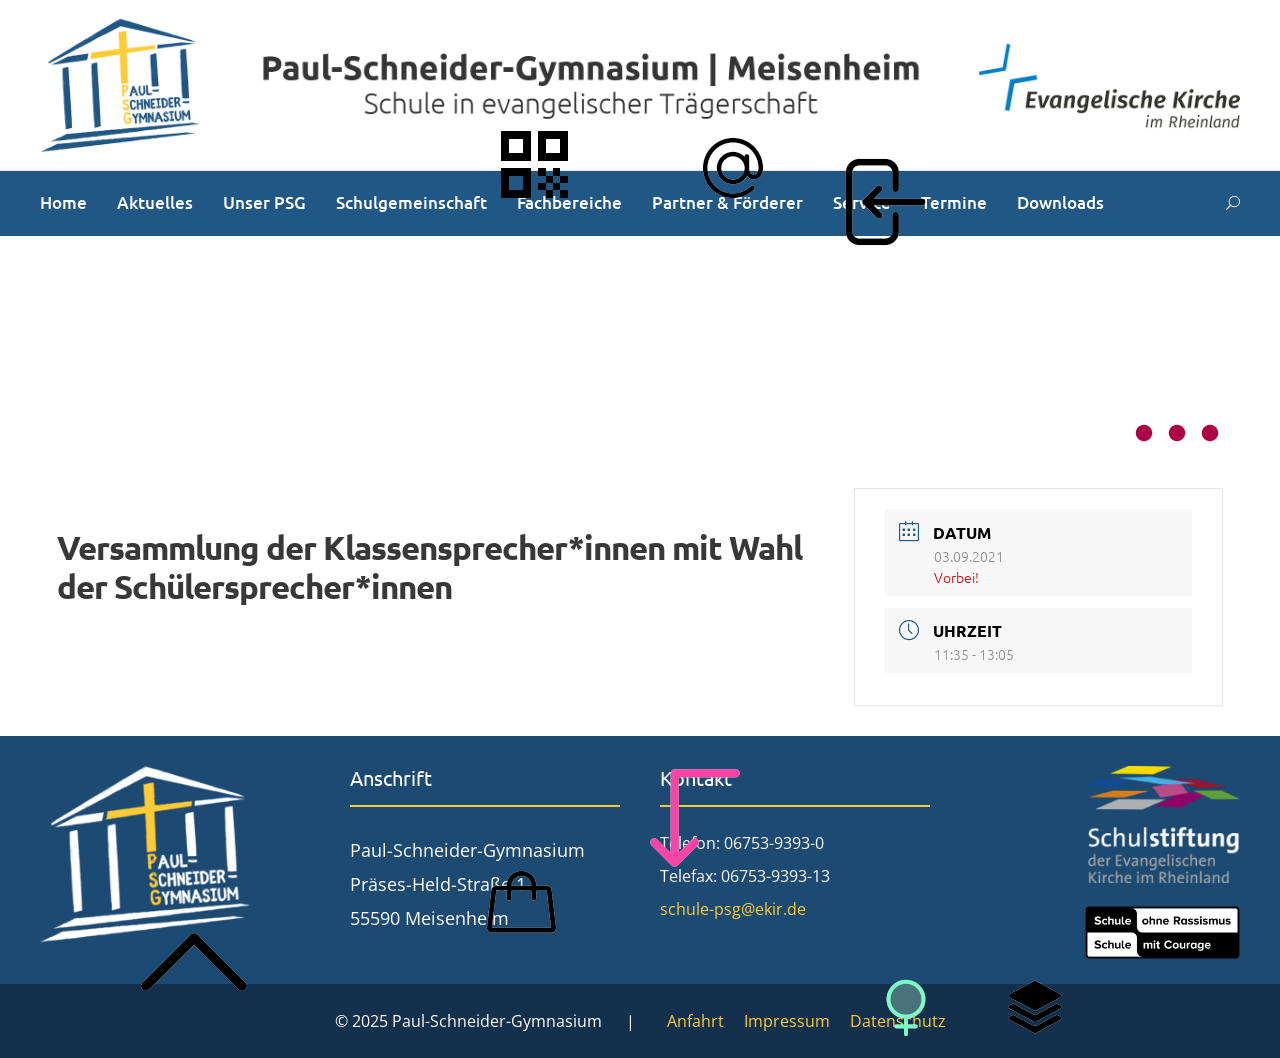 This screenshot has width=1280, height=1058. Describe the element at coordinates (695, 818) in the screenshot. I see `go back and down in navigation` at that location.